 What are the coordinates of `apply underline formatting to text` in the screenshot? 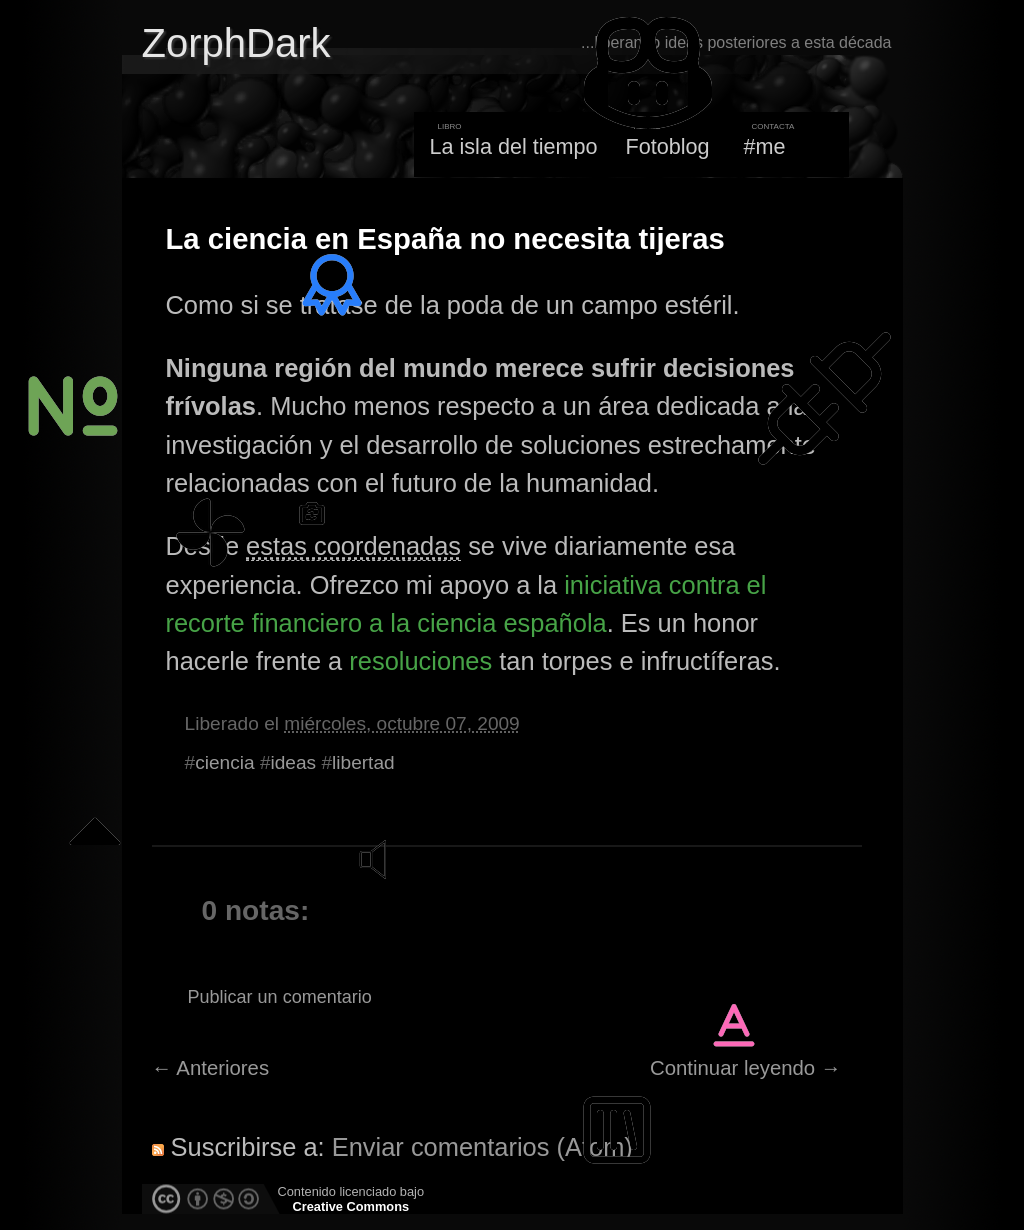 It's located at (734, 1026).